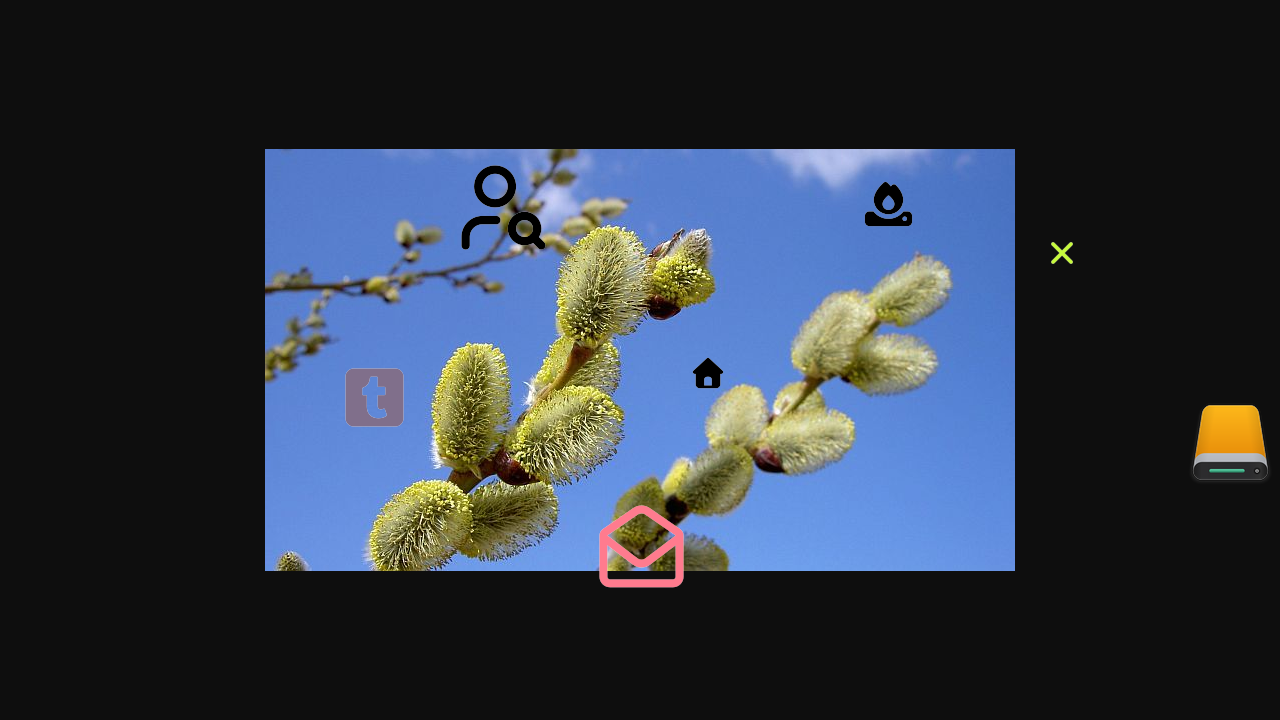 Image resolution: width=1280 pixels, height=720 pixels. Describe the element at coordinates (1230, 442) in the screenshot. I see `external USB hard drive connected` at that location.